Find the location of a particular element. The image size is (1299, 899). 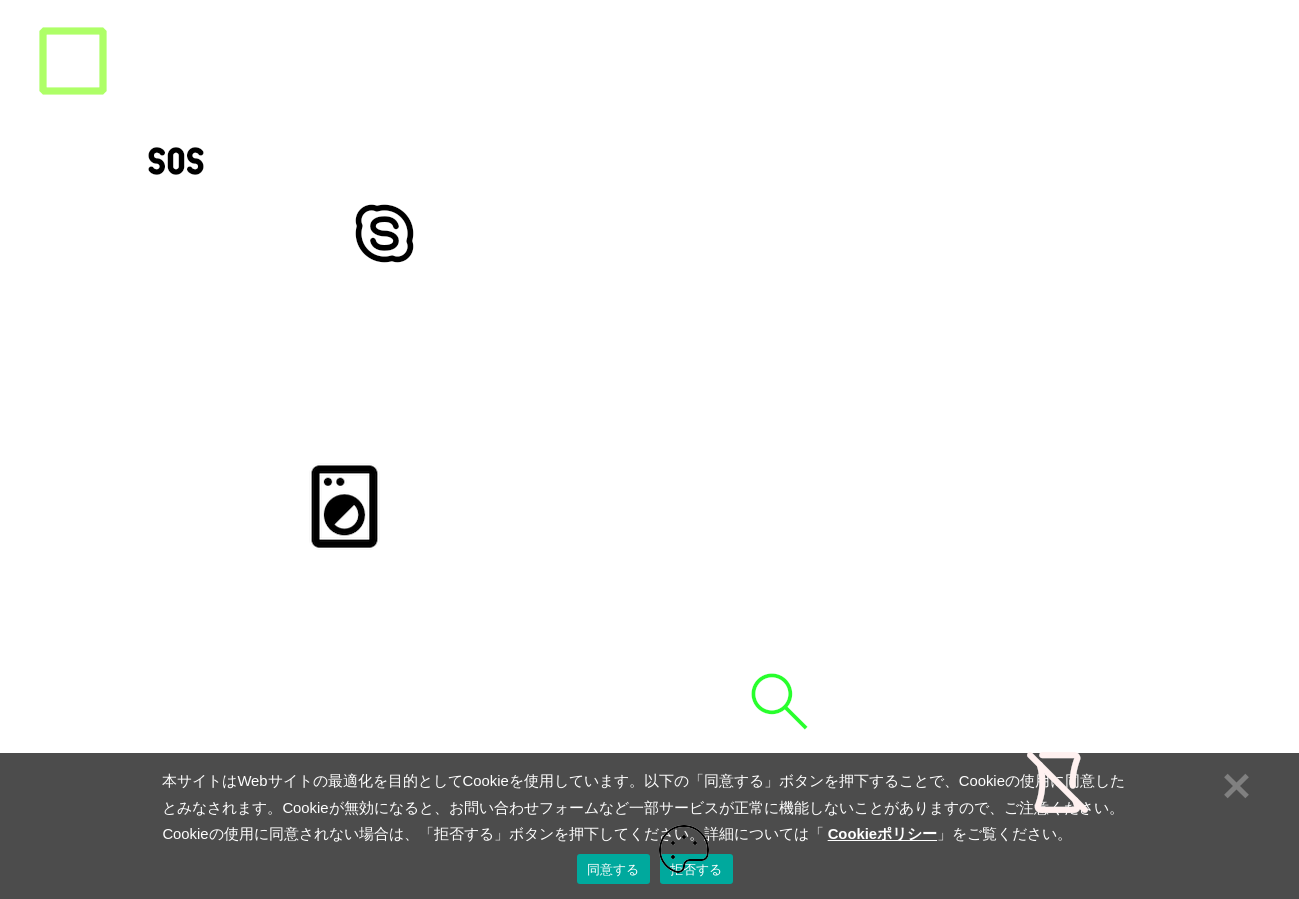

access color or theme settings is located at coordinates (684, 850).